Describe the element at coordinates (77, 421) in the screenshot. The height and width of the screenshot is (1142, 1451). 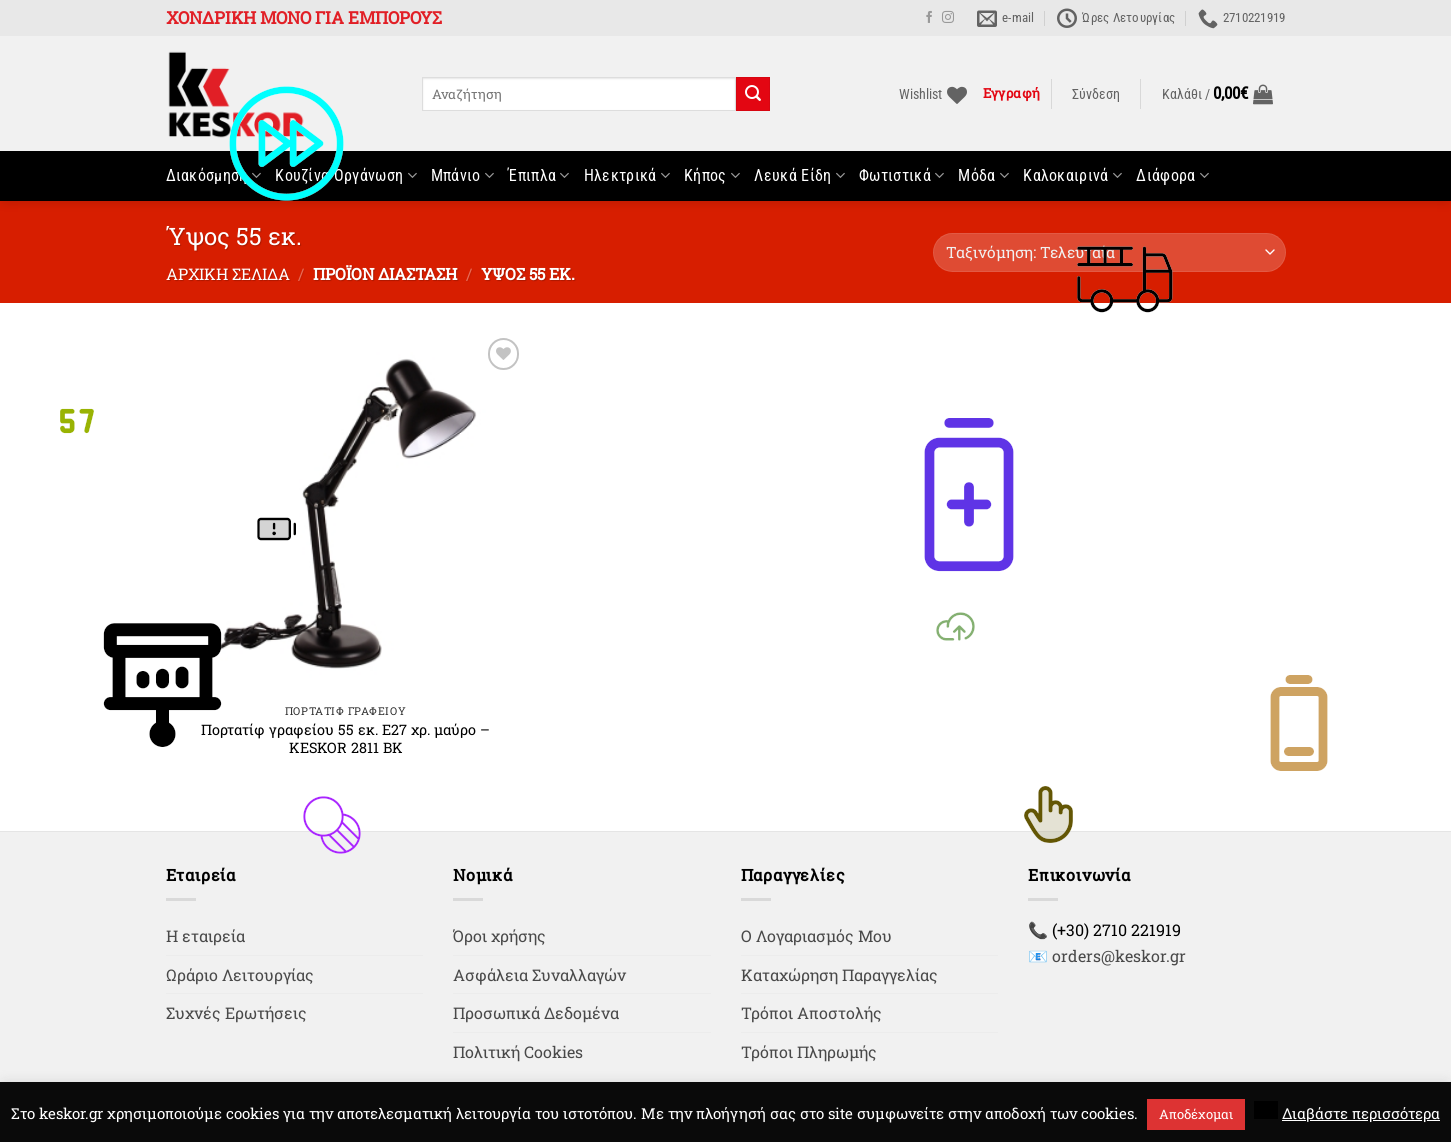
I see `indicates item number 57 in a list or sequence` at that location.